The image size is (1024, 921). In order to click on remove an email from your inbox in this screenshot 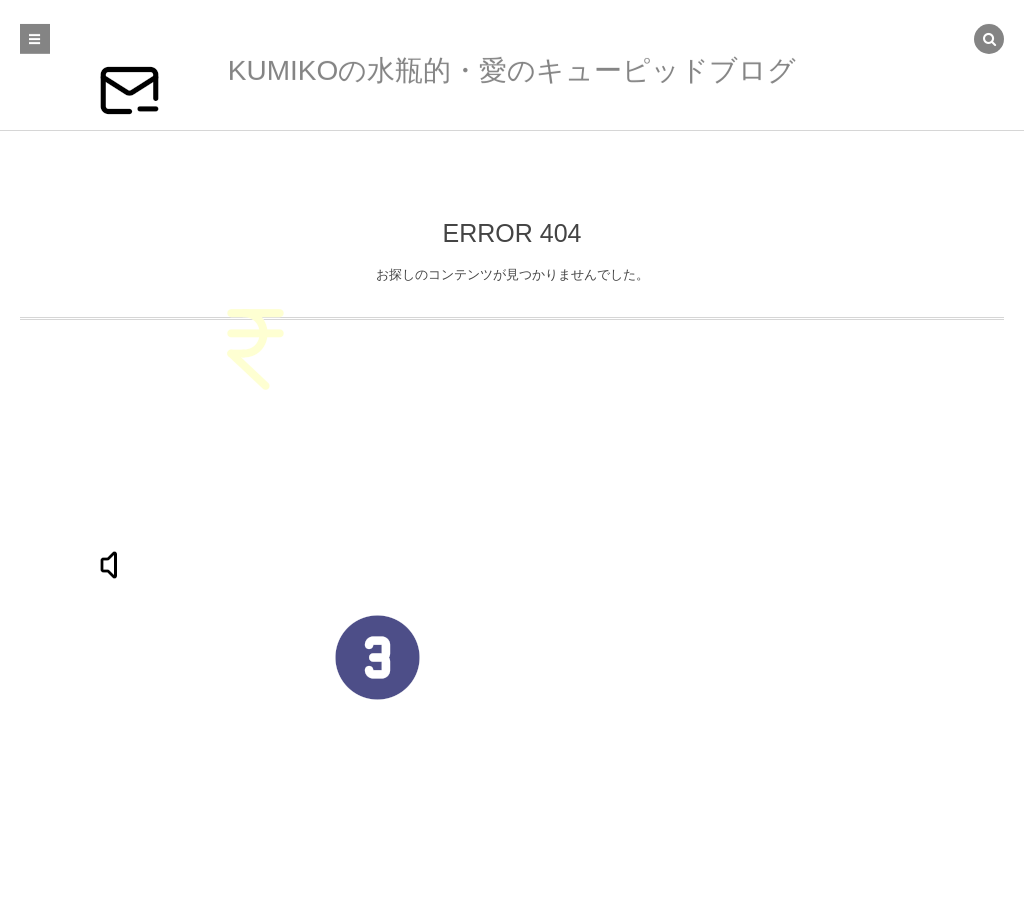, I will do `click(129, 90)`.